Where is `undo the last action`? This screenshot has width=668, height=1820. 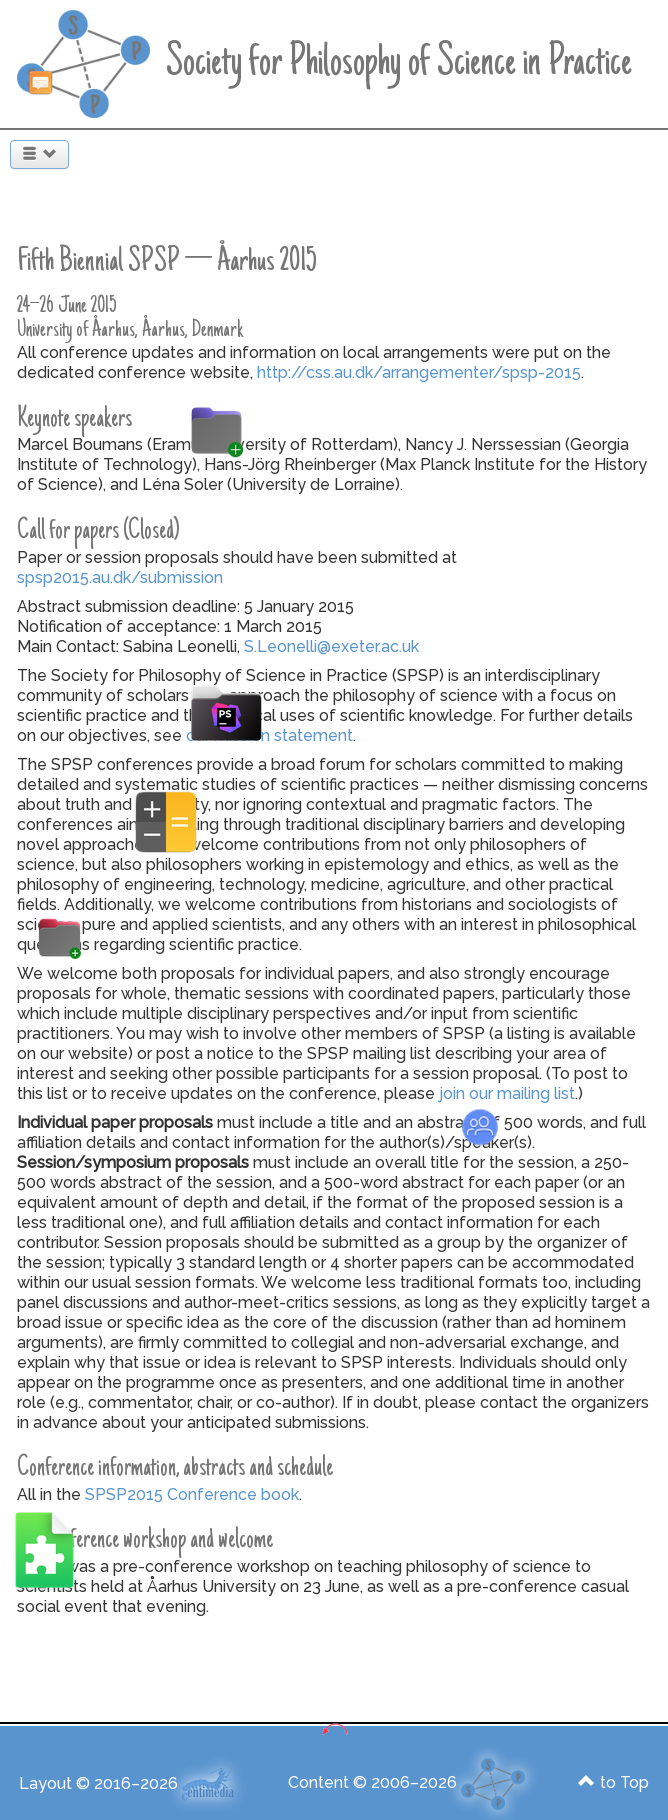 undo the last action is located at coordinates (335, 1729).